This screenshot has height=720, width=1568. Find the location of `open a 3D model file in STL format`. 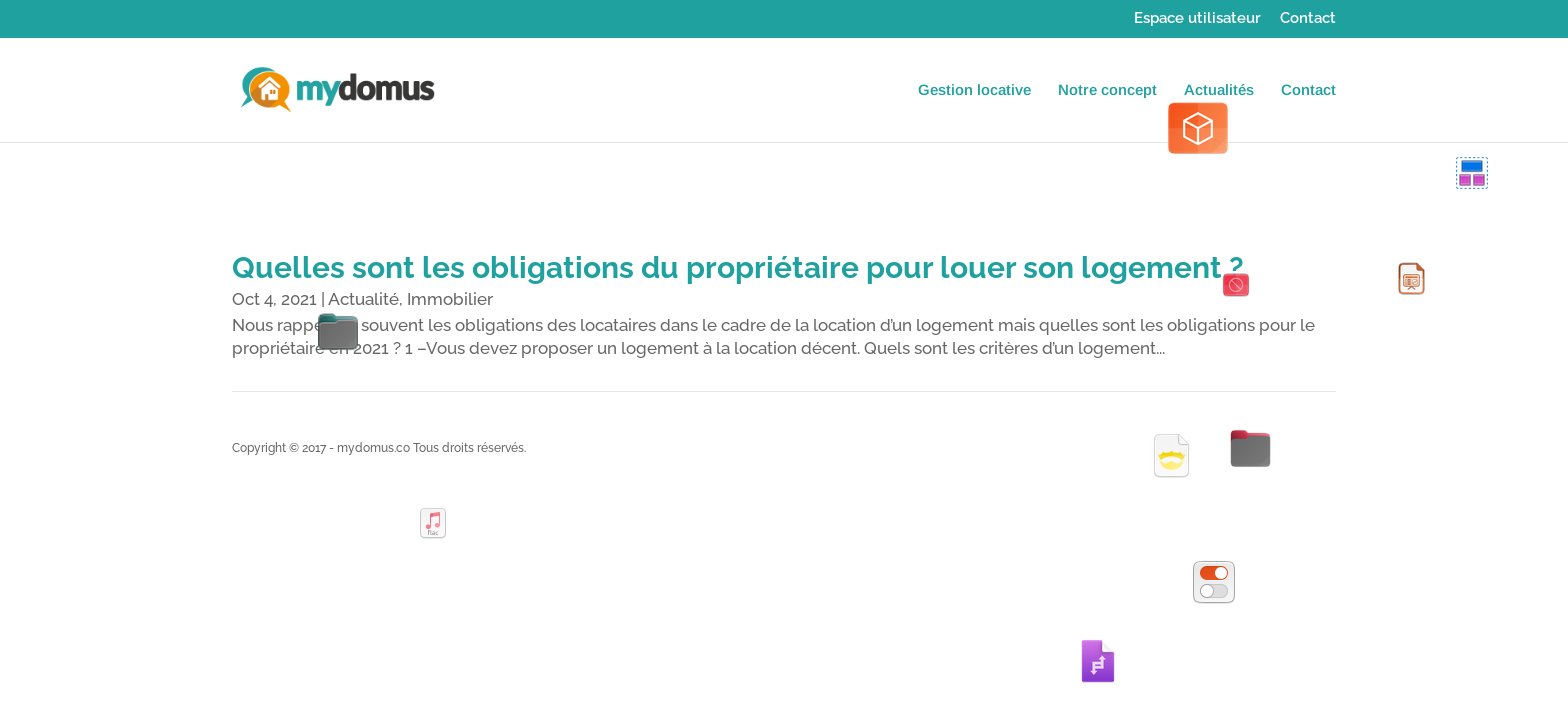

open a 3D model file in STL format is located at coordinates (1198, 126).